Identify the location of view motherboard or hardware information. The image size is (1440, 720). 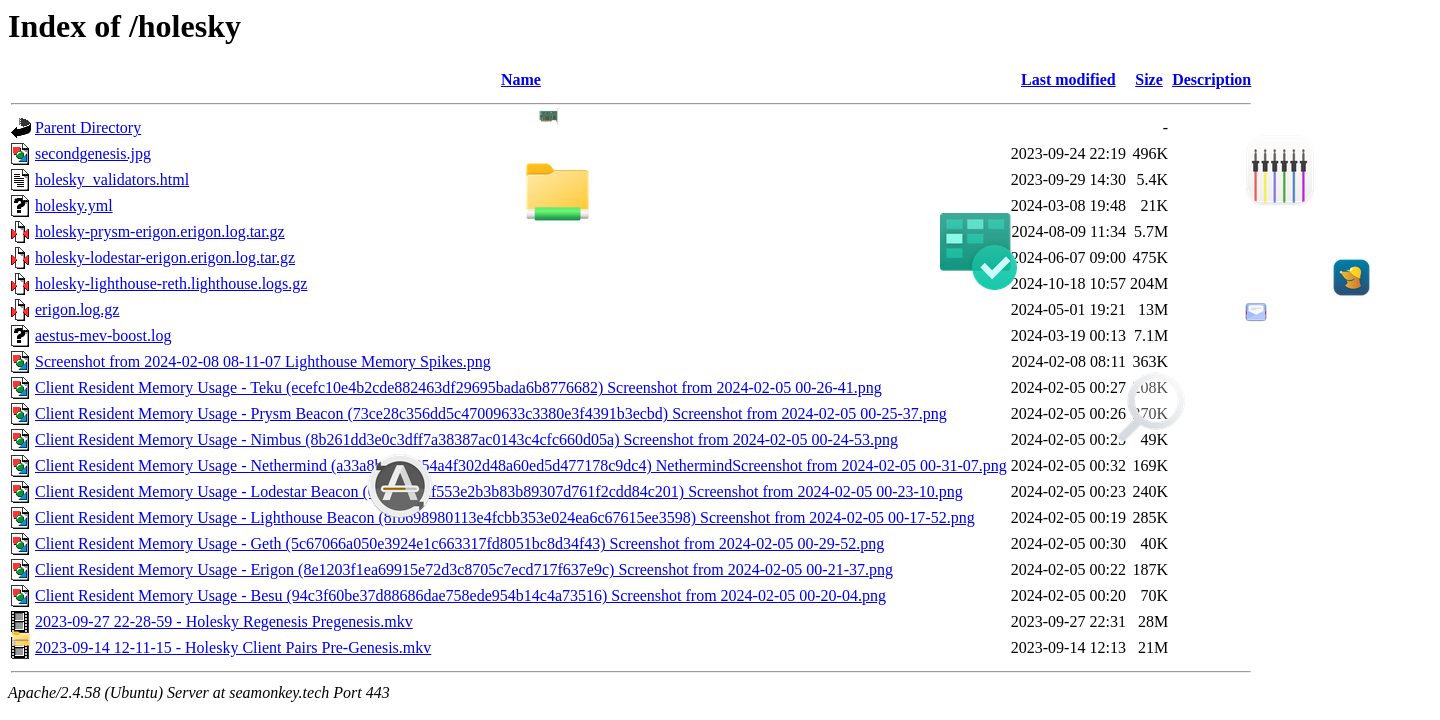
(549, 116).